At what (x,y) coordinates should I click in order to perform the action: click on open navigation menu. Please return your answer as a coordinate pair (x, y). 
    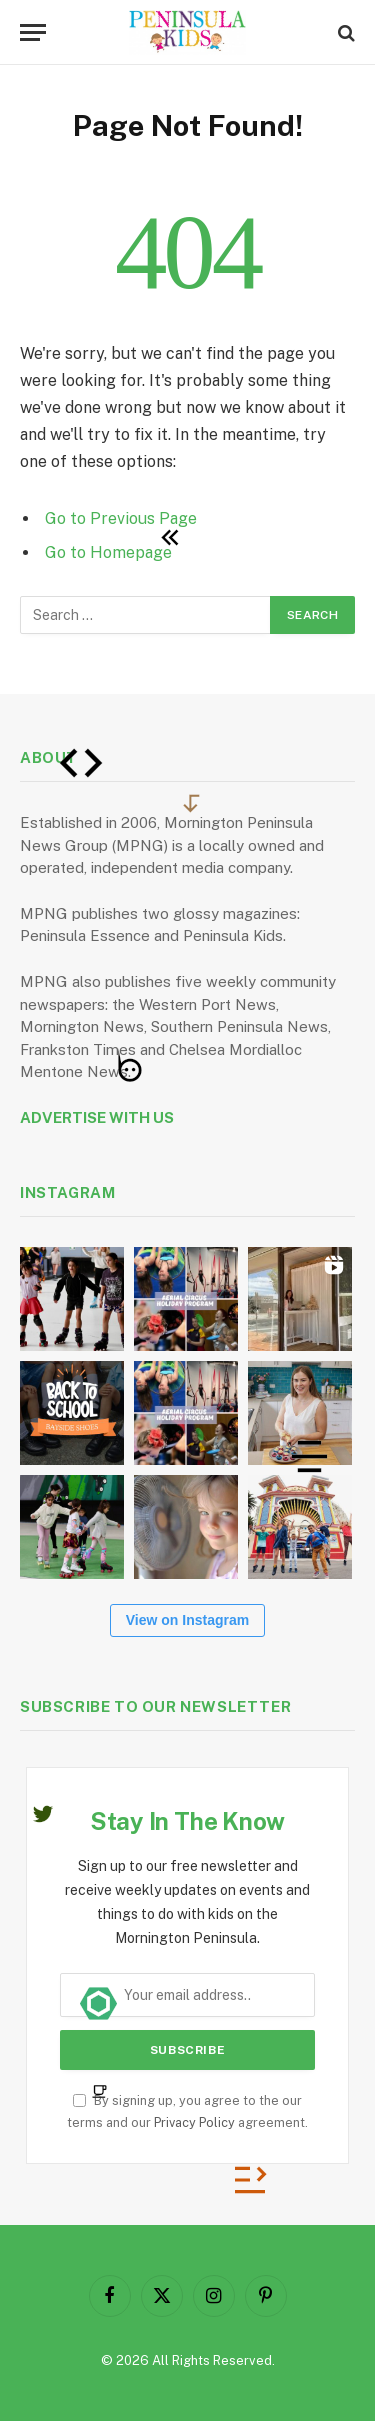
    Looking at the image, I should click on (309, 1456).